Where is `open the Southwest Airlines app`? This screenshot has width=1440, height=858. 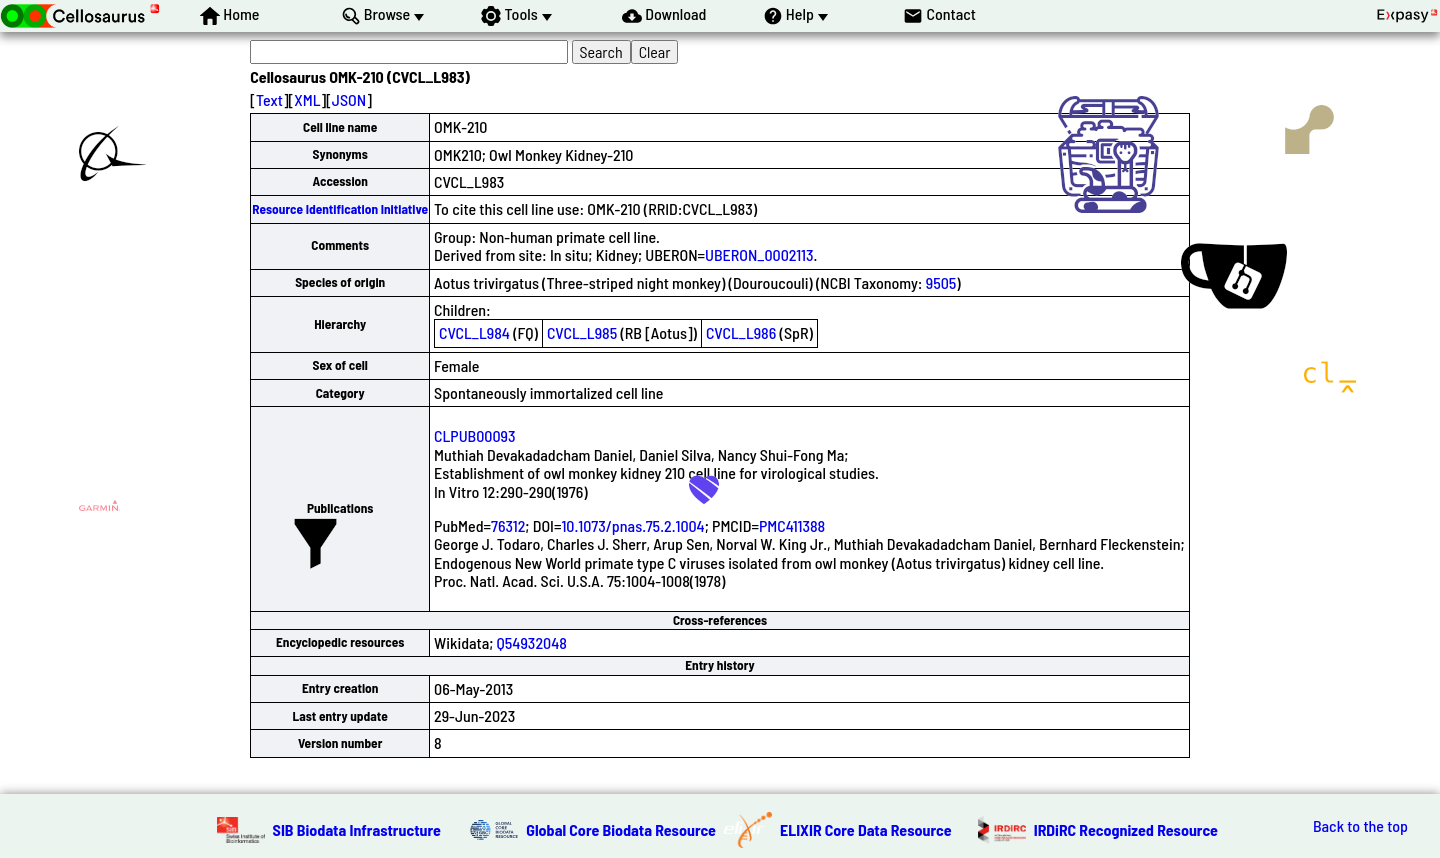
open the Southwest Airlines app is located at coordinates (704, 490).